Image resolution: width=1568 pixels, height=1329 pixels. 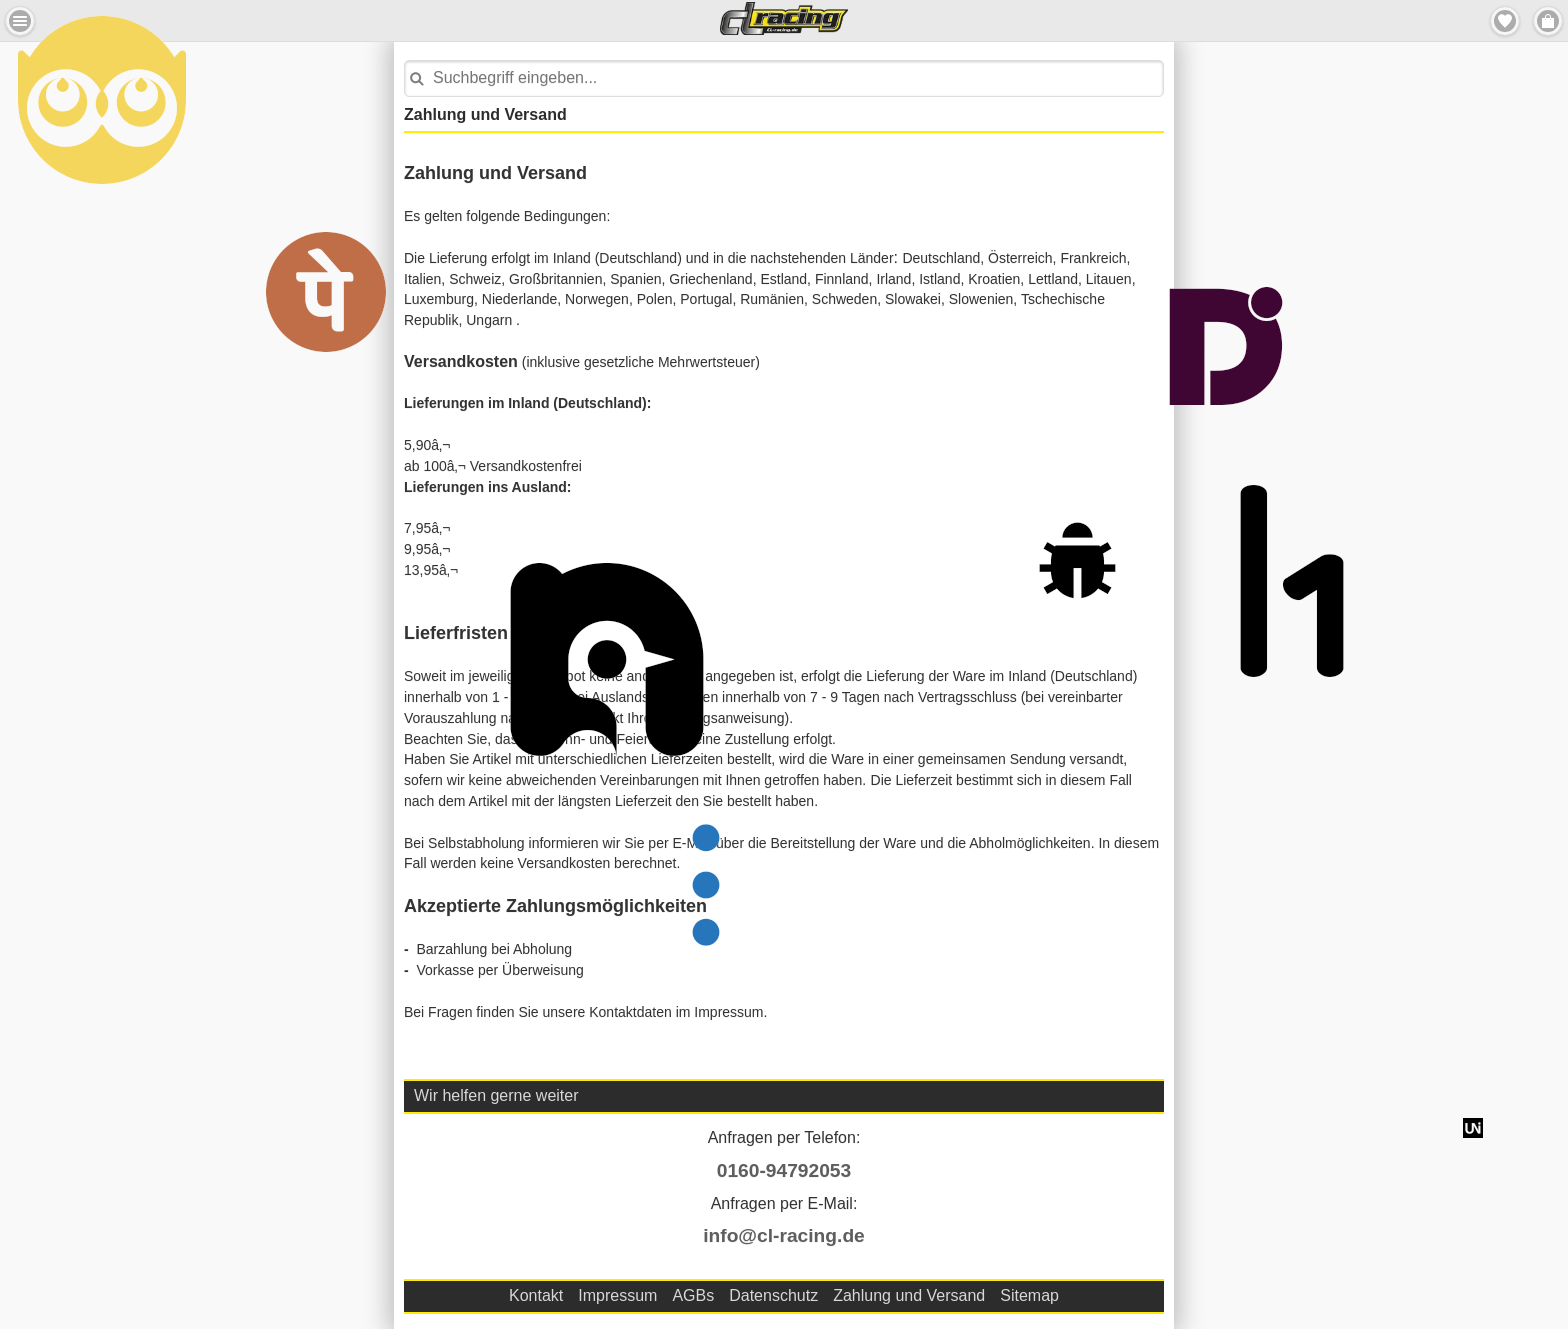 I want to click on open more options menu, so click(x=706, y=885).